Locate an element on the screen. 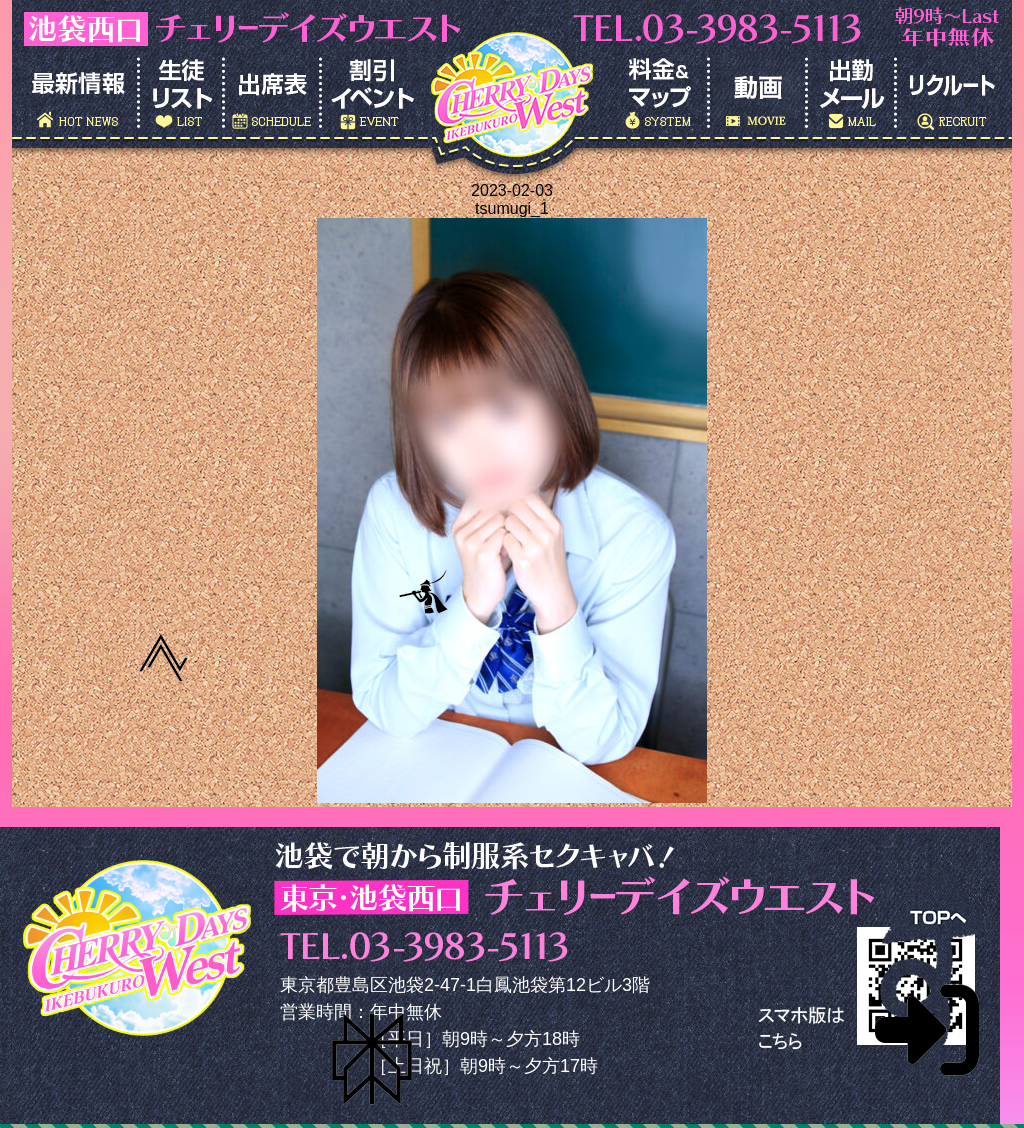  think peaks brand logo is located at coordinates (163, 657).